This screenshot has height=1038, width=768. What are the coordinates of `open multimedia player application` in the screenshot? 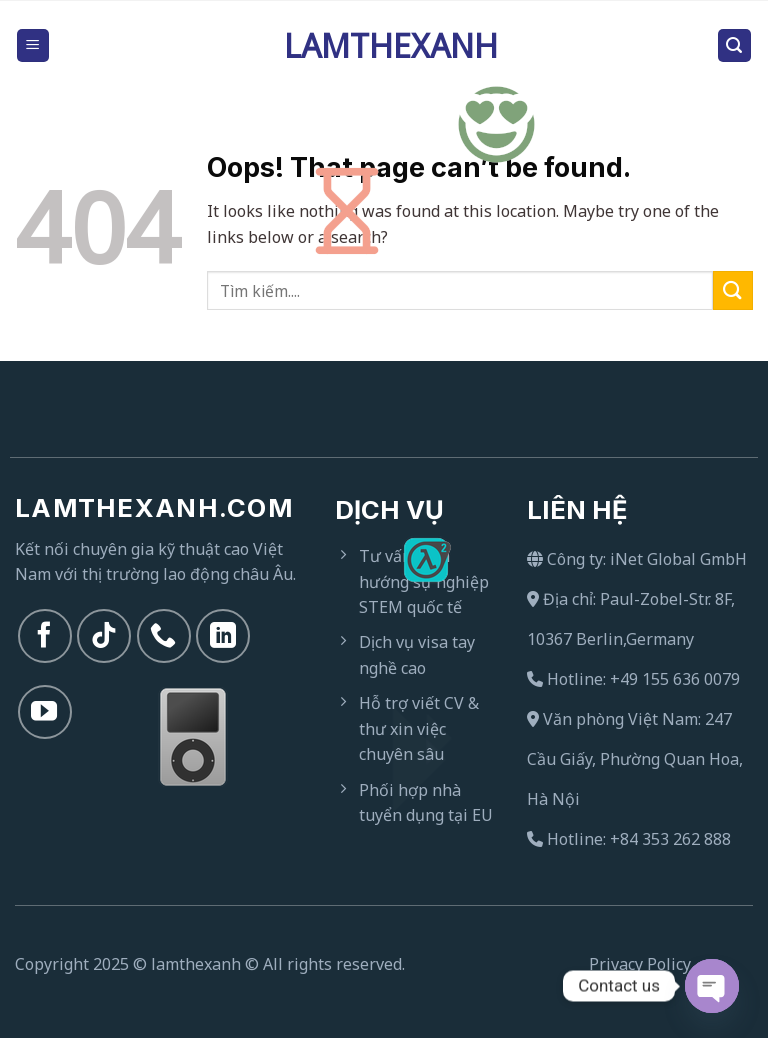 It's located at (193, 737).